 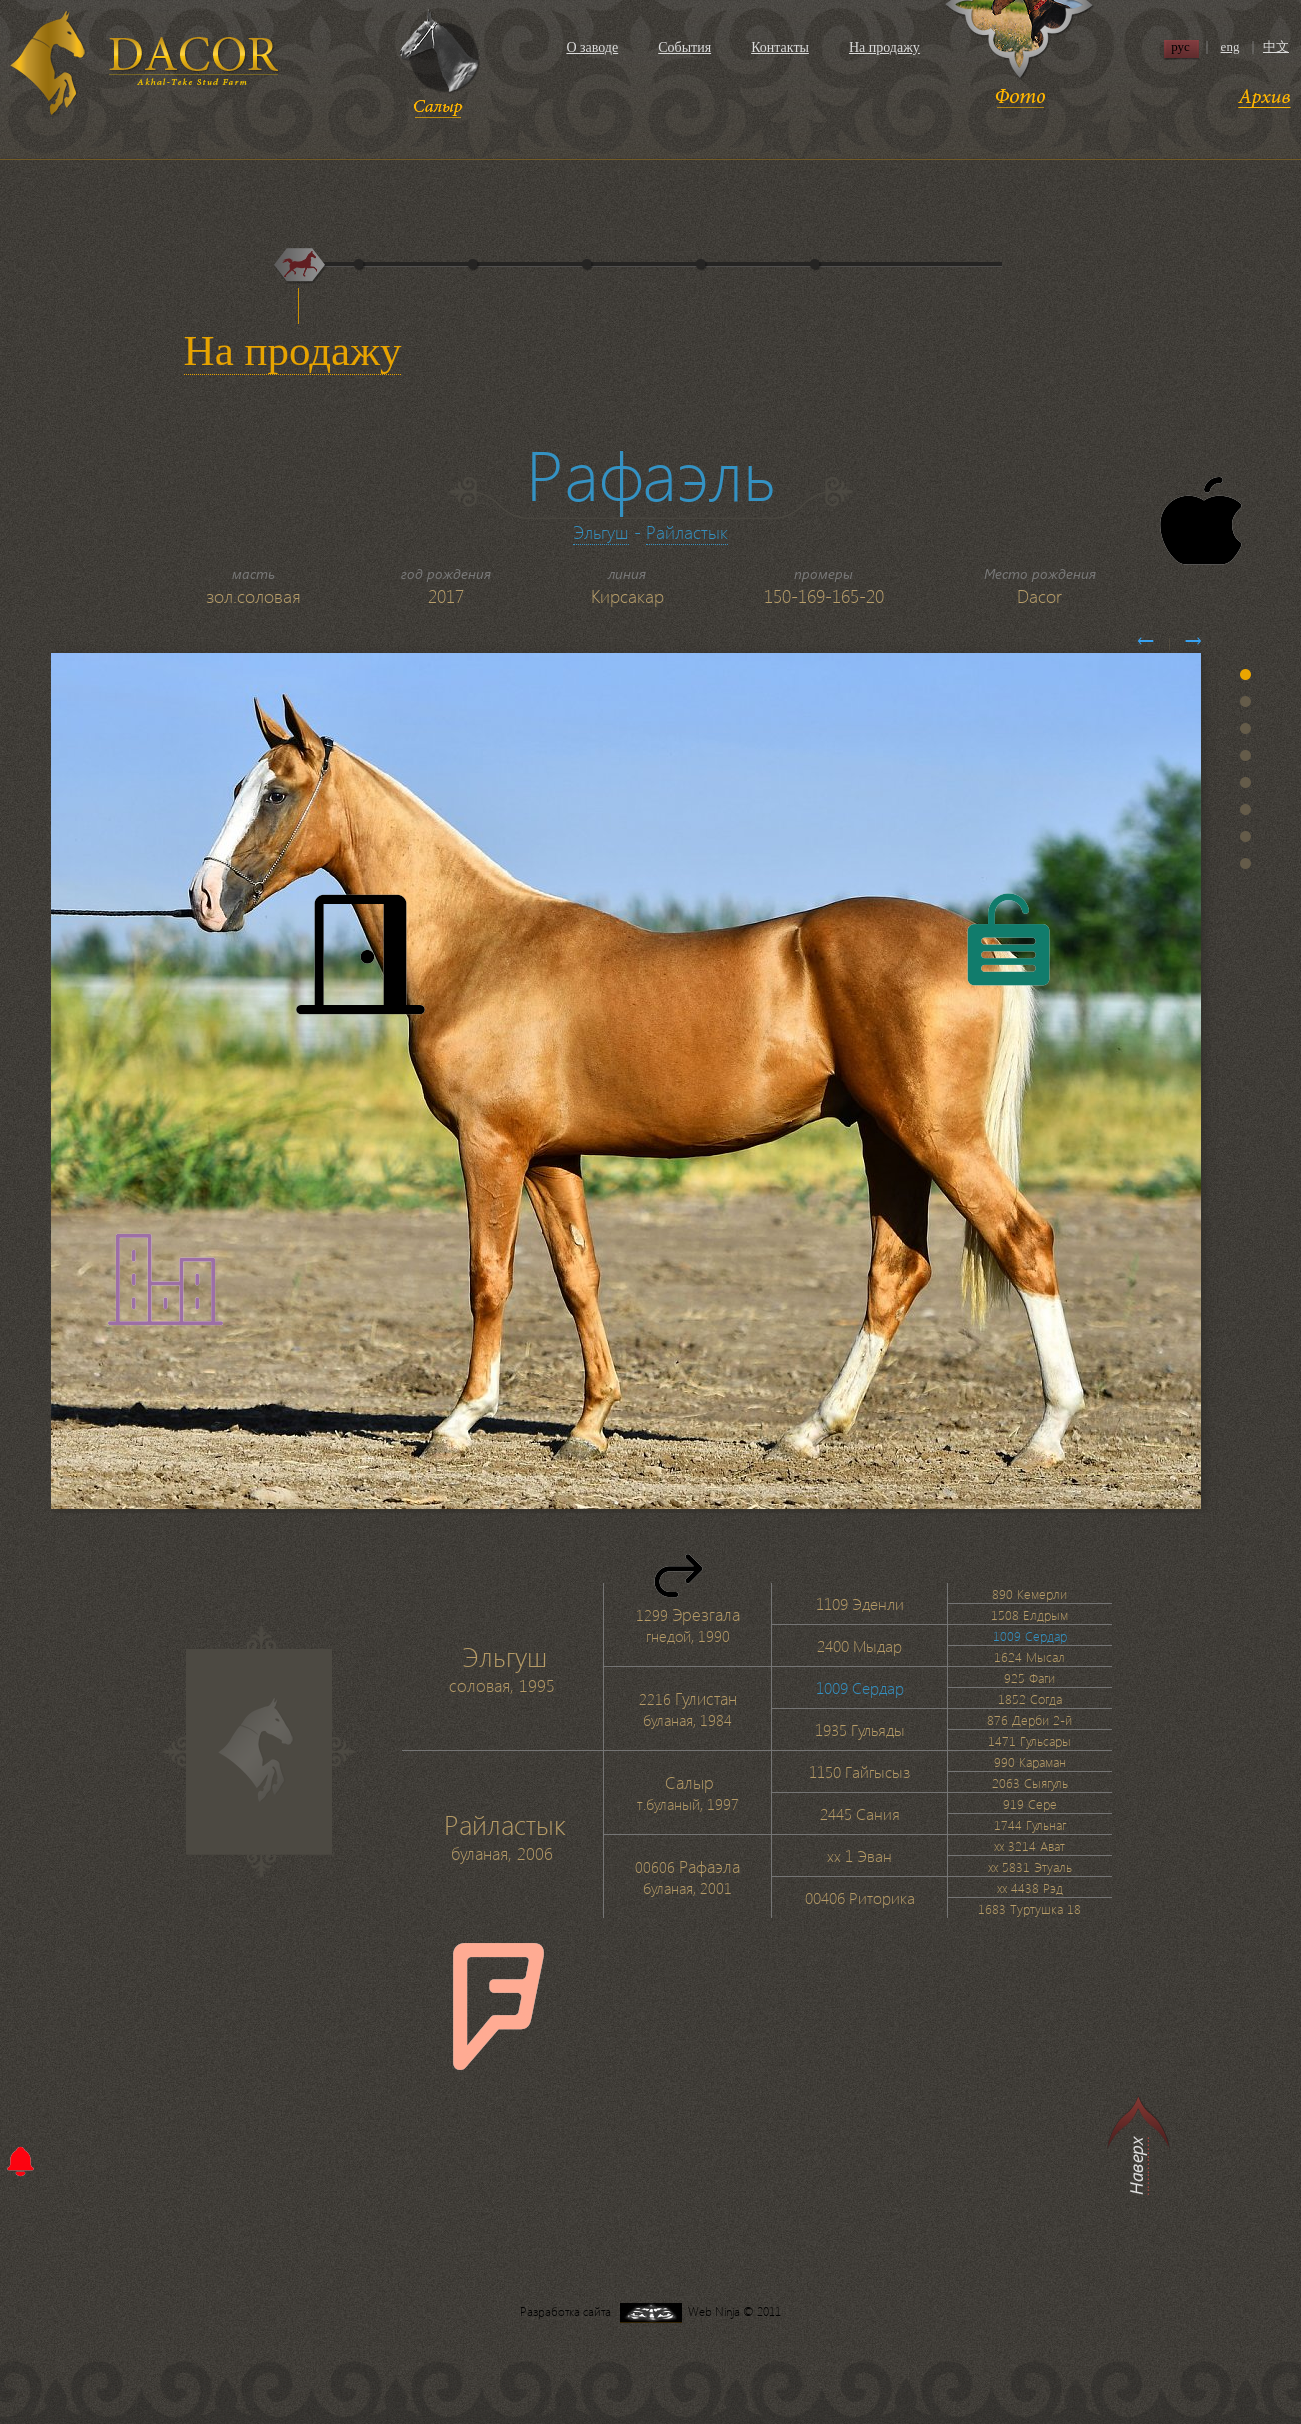 What do you see at coordinates (20, 2161) in the screenshot?
I see `view notifications` at bounding box center [20, 2161].